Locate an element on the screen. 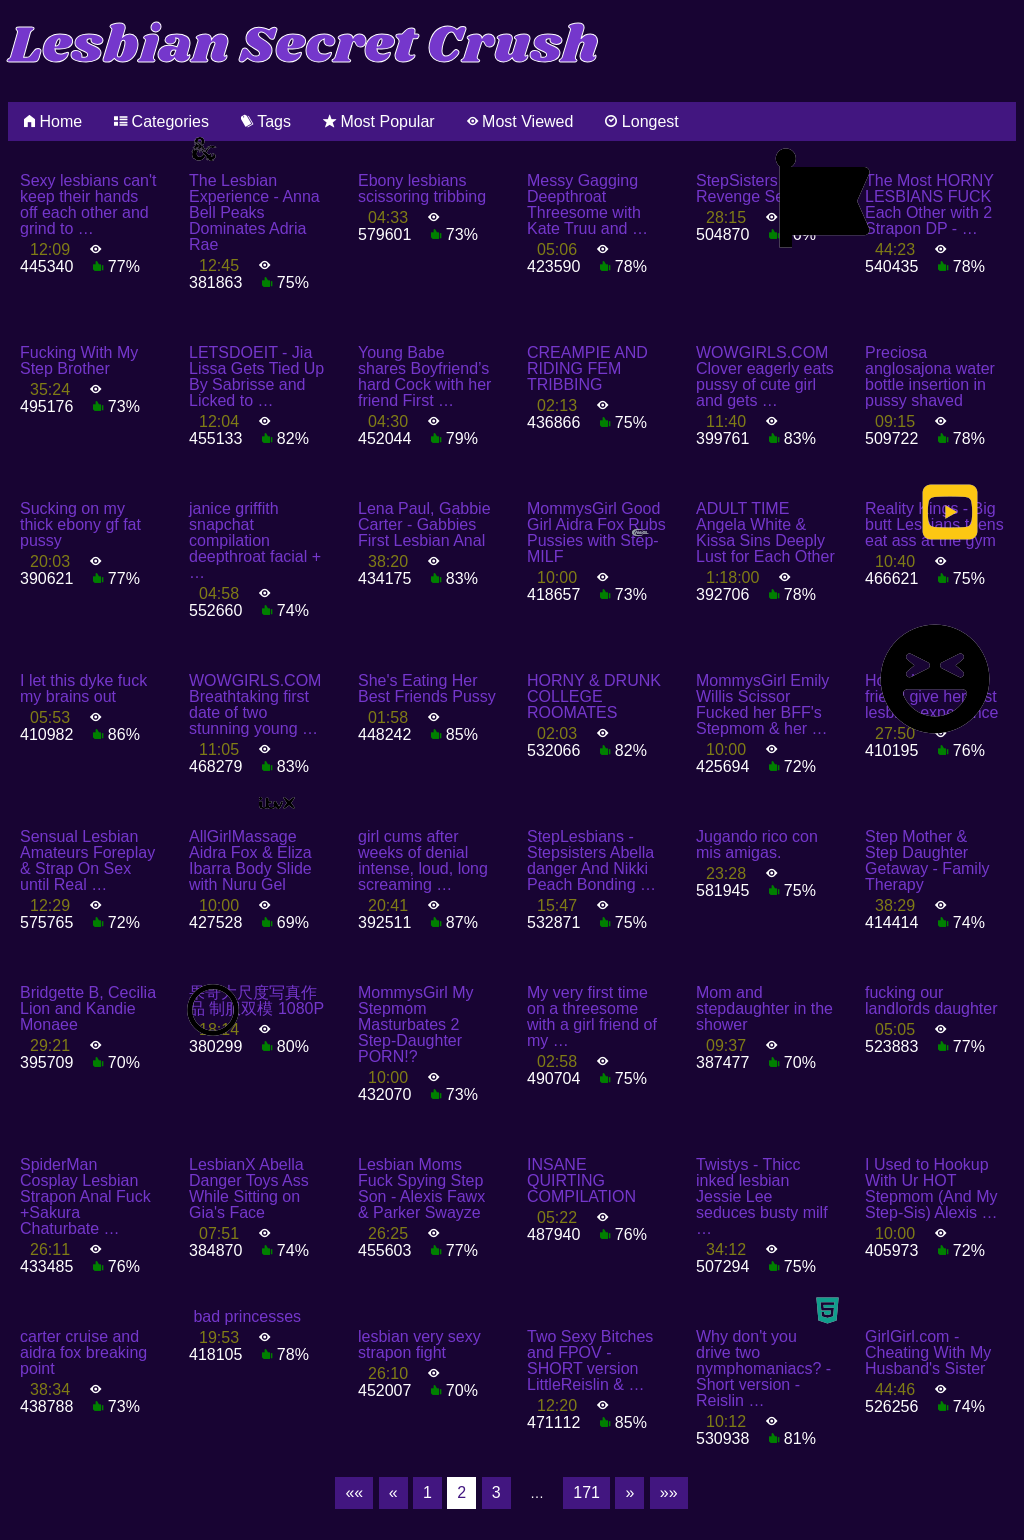 This screenshot has height=1540, width=1024. open youtube is located at coordinates (950, 512).